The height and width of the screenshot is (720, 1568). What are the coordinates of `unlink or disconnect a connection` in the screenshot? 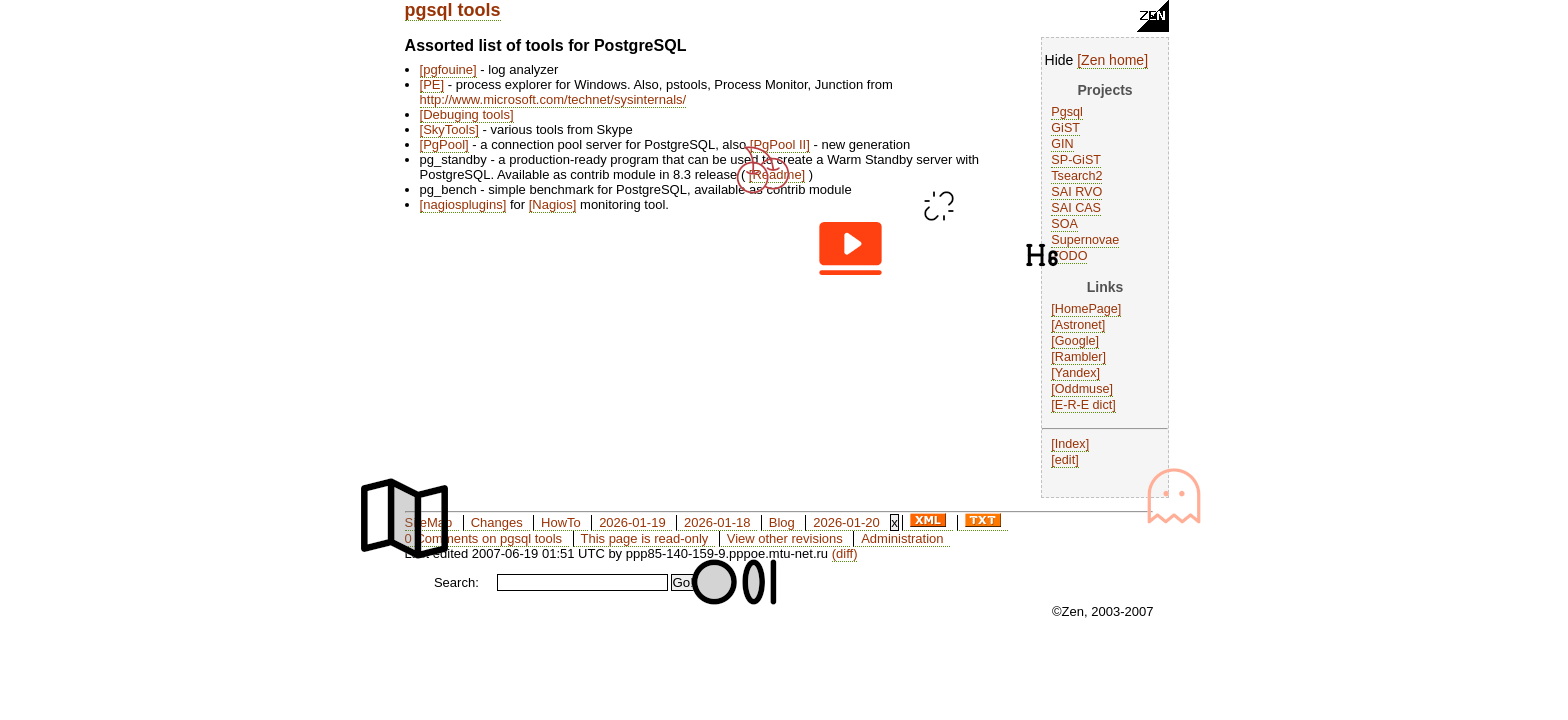 It's located at (939, 206).